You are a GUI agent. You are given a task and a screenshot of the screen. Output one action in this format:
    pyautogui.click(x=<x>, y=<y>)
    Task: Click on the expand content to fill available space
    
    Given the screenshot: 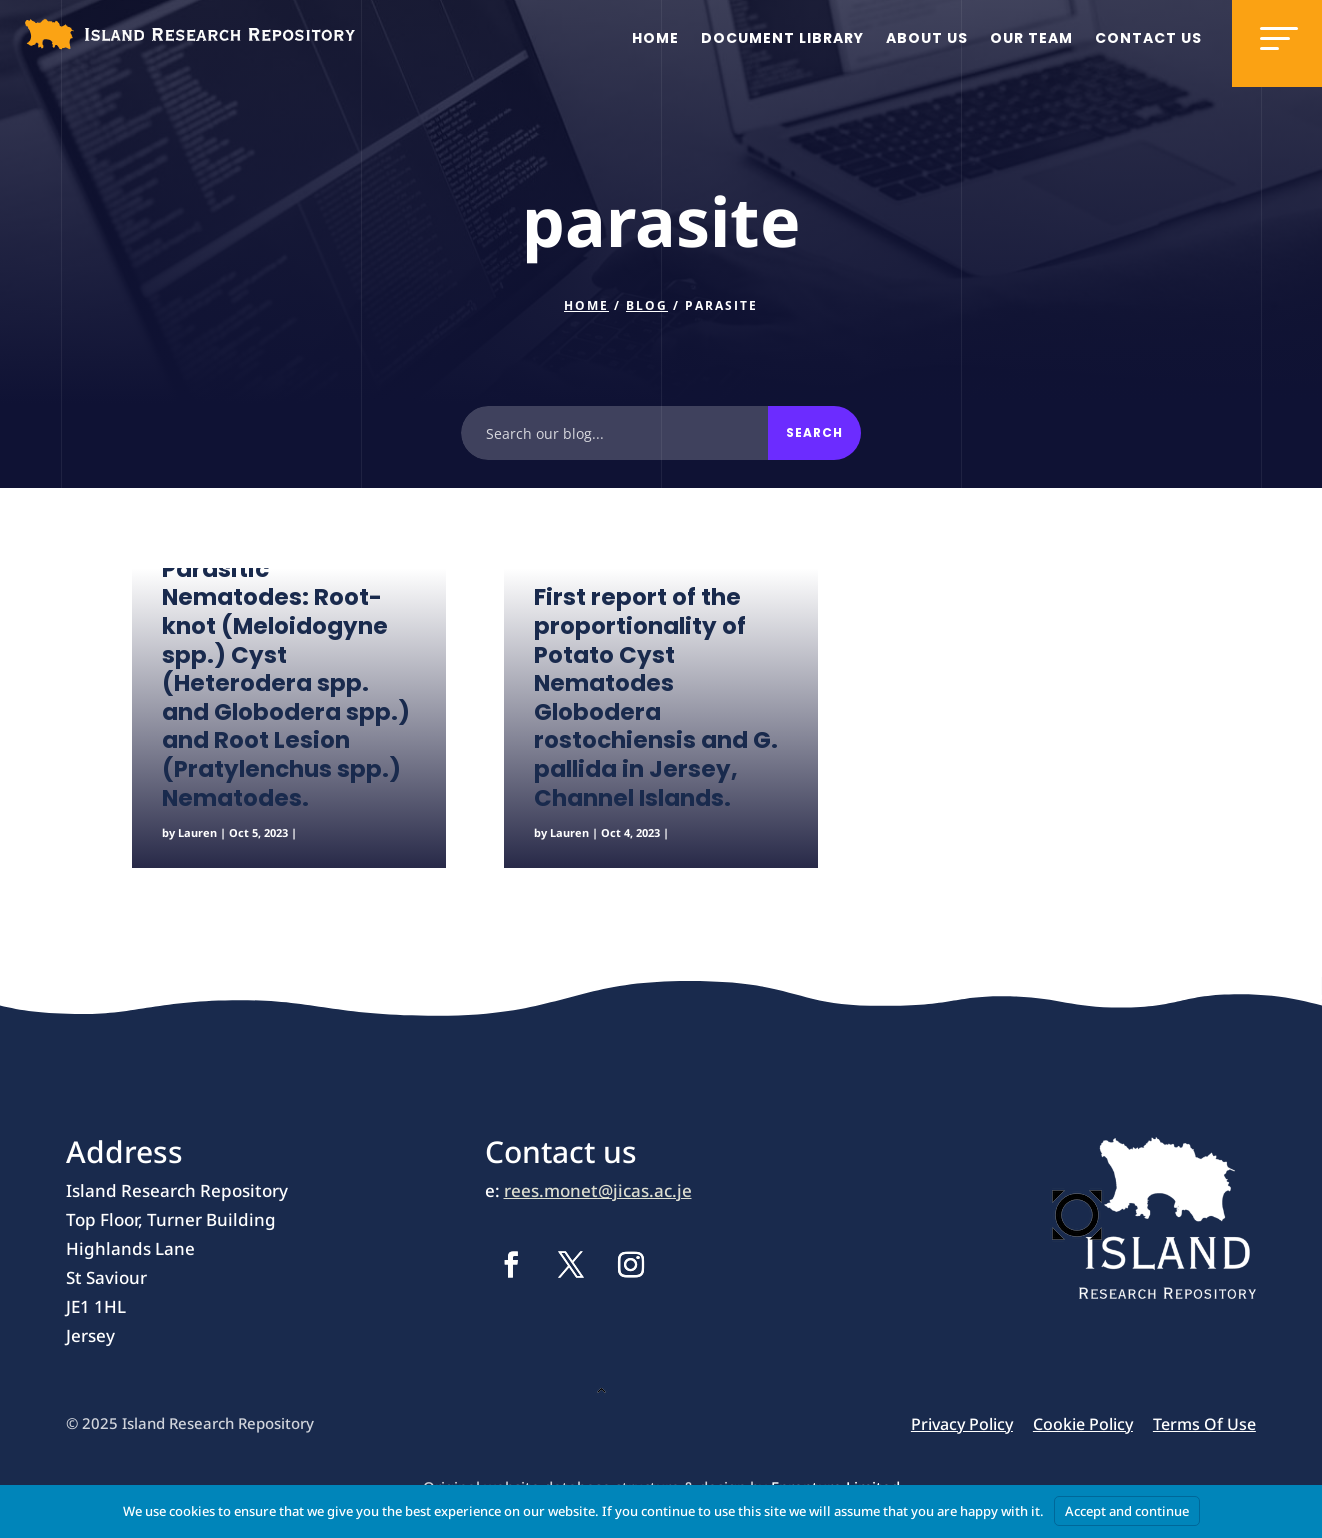 What is the action you would take?
    pyautogui.click(x=1077, y=1215)
    